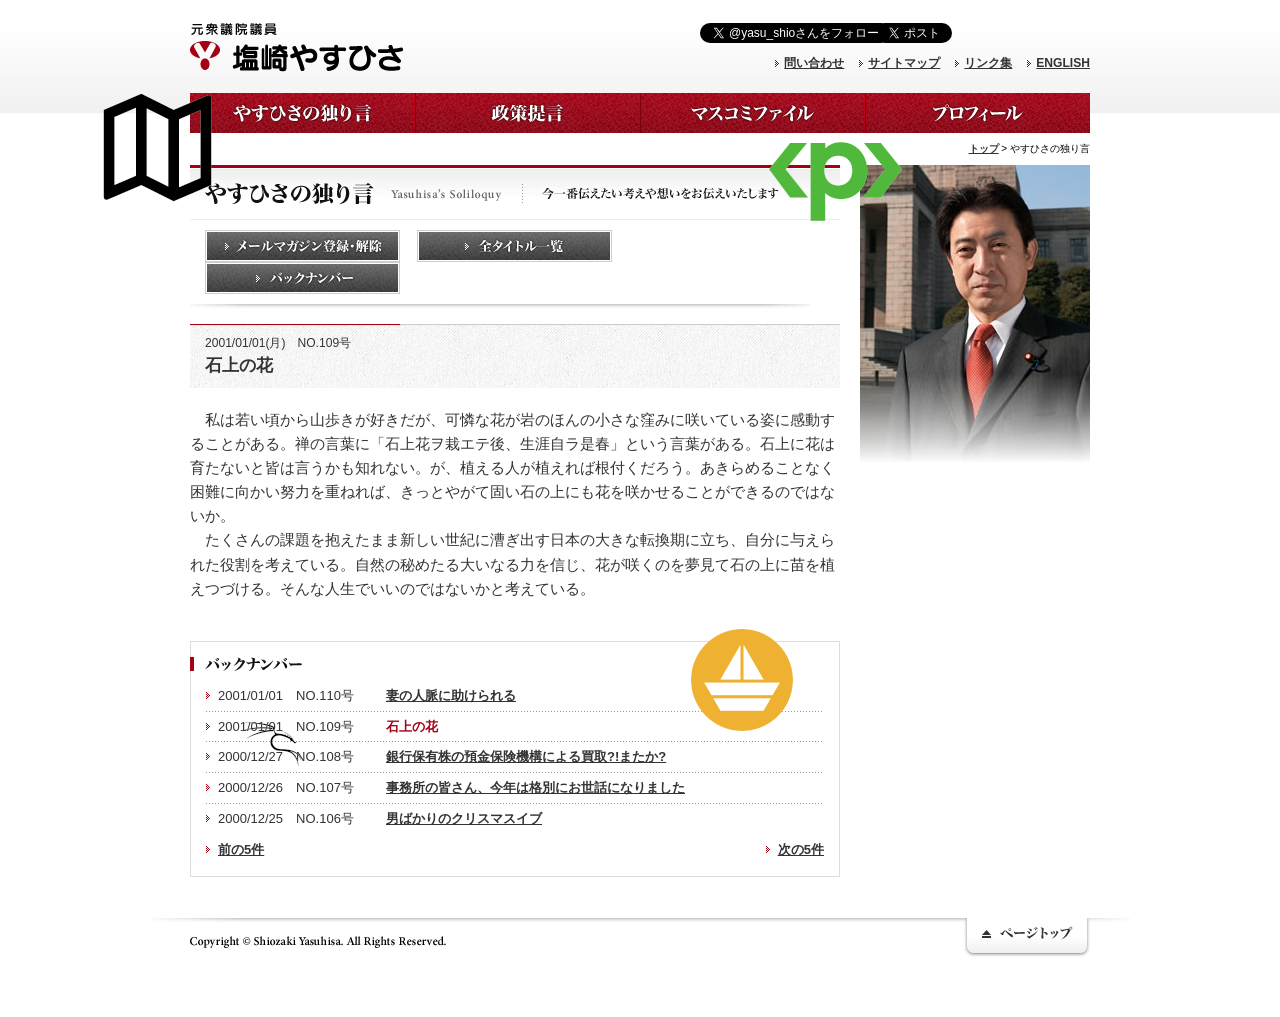 The height and width of the screenshot is (1017, 1280). I want to click on Kali Linux operating system logo, so click(271, 745).